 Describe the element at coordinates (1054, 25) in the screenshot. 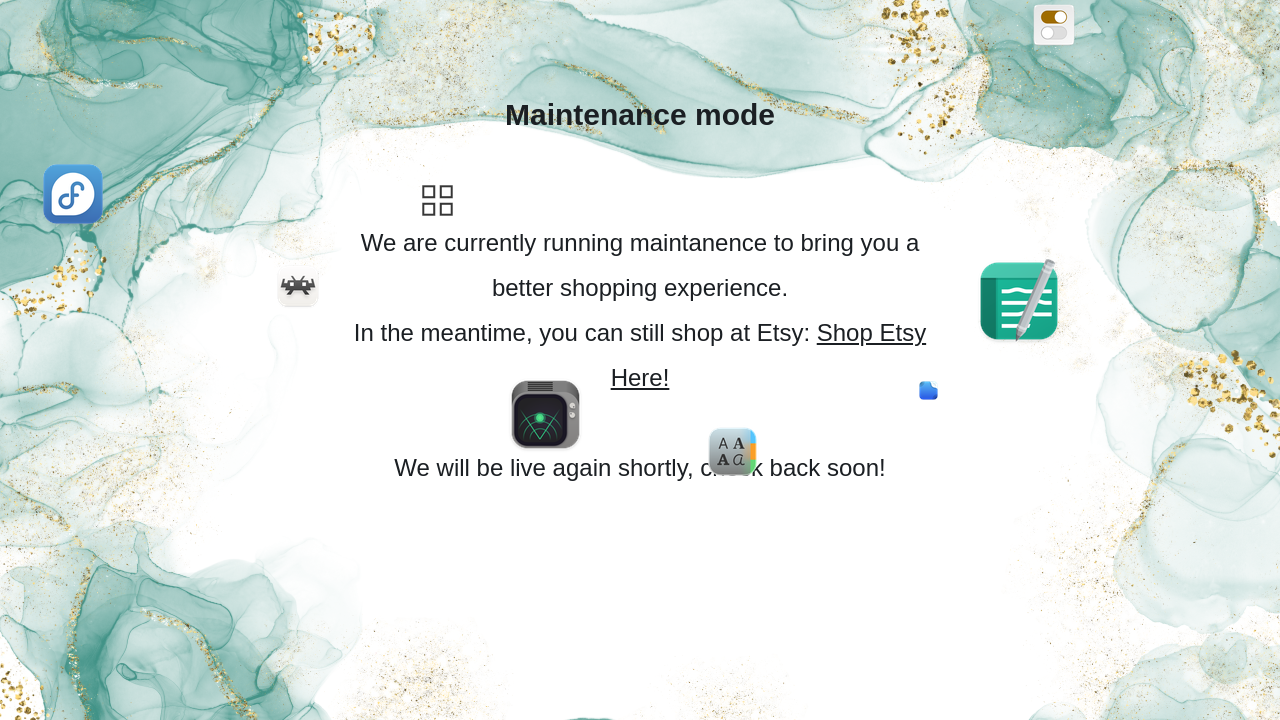

I see `open gnome tweaks to customize desktop settings` at that location.